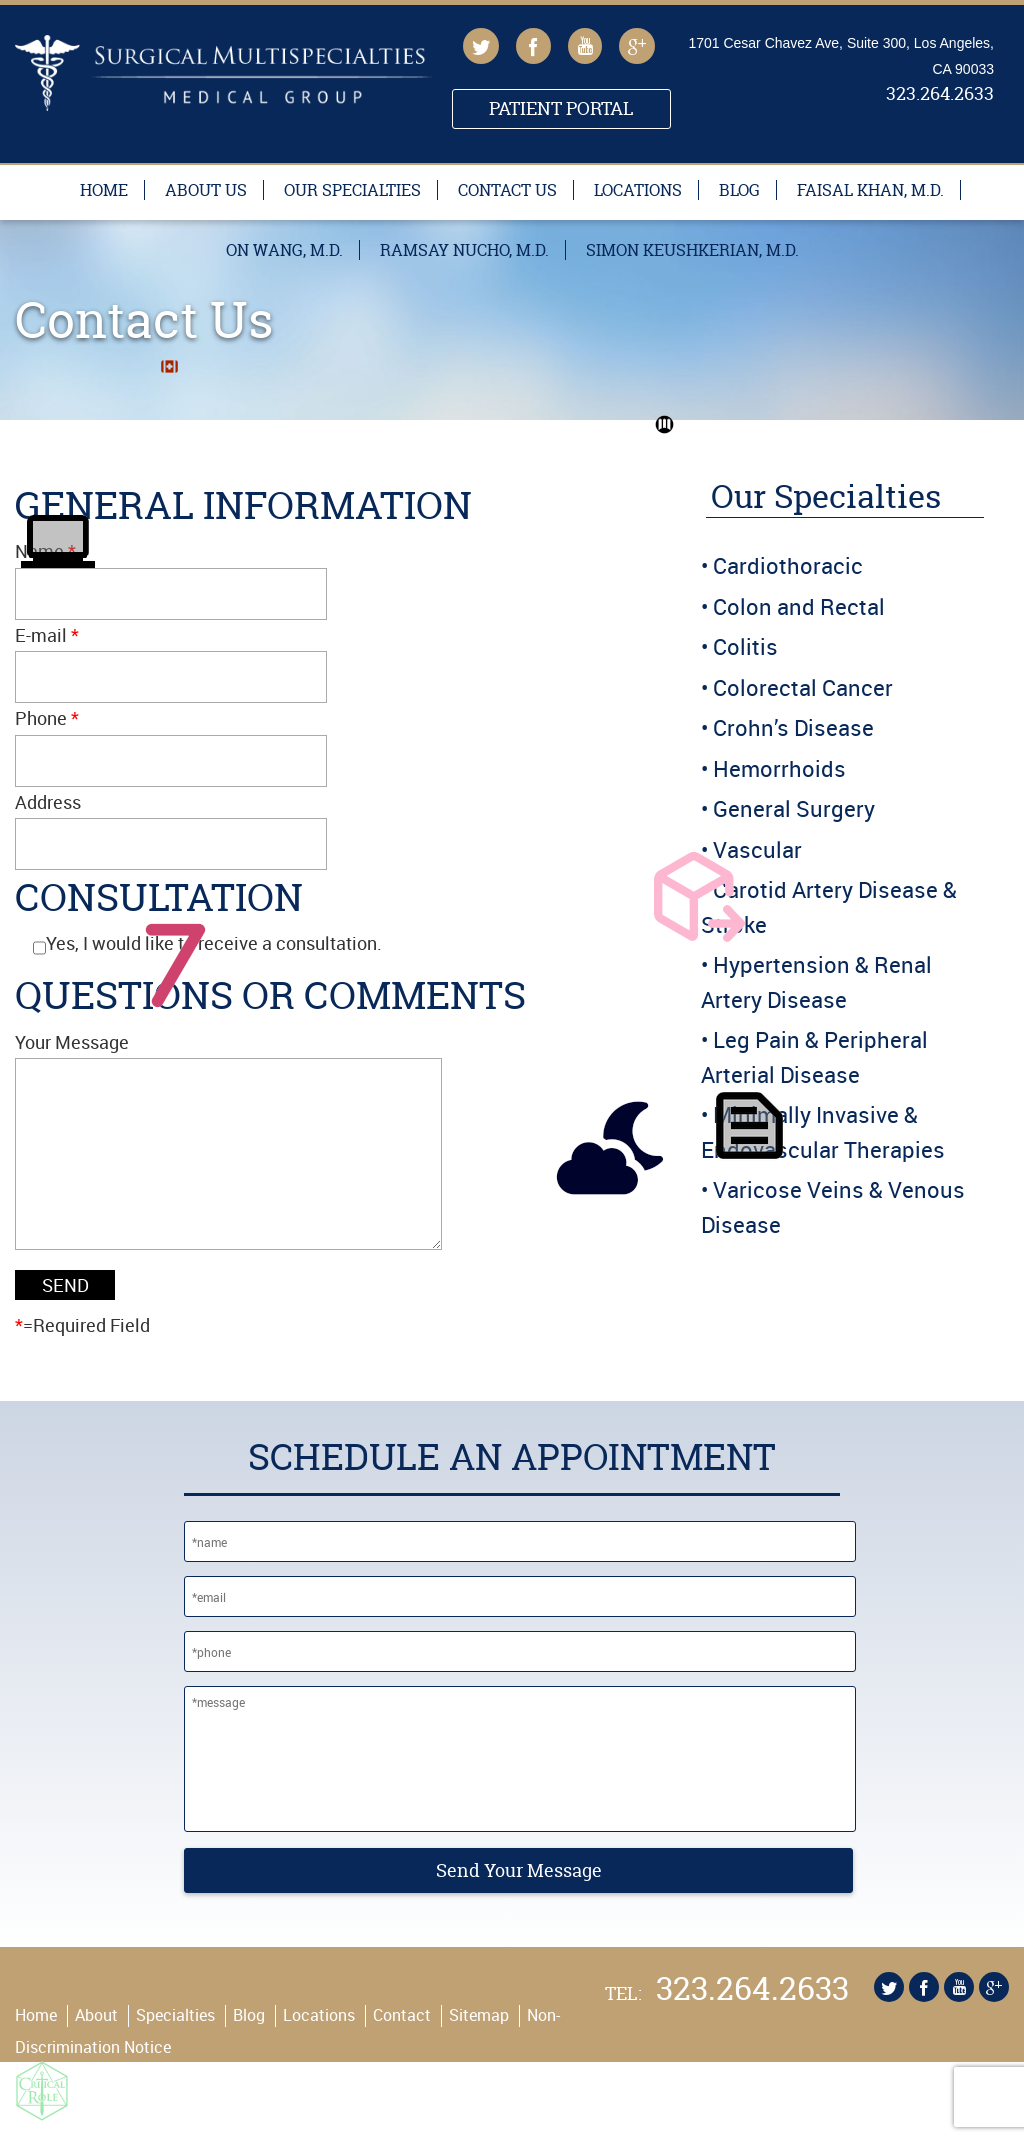  Describe the element at coordinates (749, 1125) in the screenshot. I see `view text document or snippet` at that location.